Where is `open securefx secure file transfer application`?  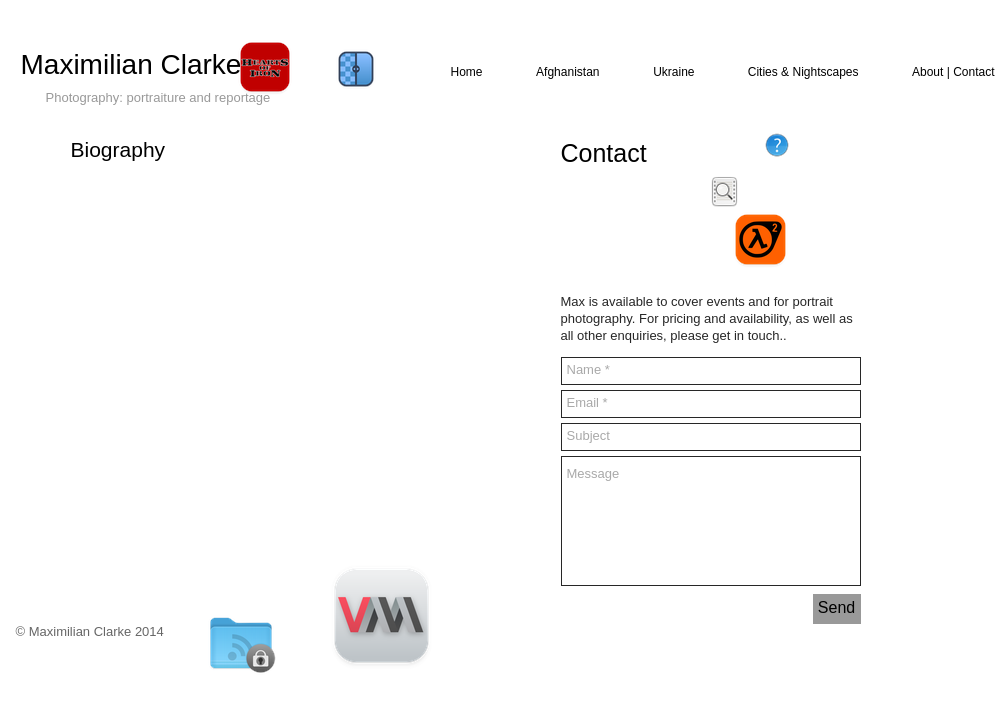 open securefx secure file transfer application is located at coordinates (241, 643).